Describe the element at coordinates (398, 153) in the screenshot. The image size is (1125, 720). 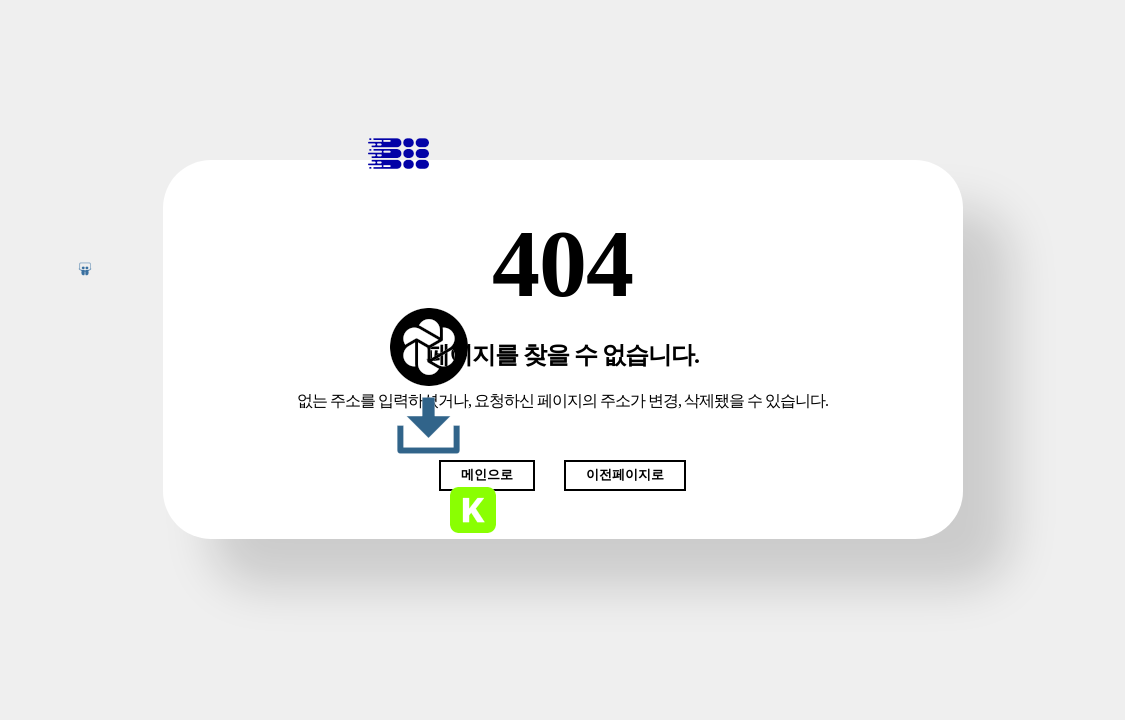
I see `modin library logo` at that location.